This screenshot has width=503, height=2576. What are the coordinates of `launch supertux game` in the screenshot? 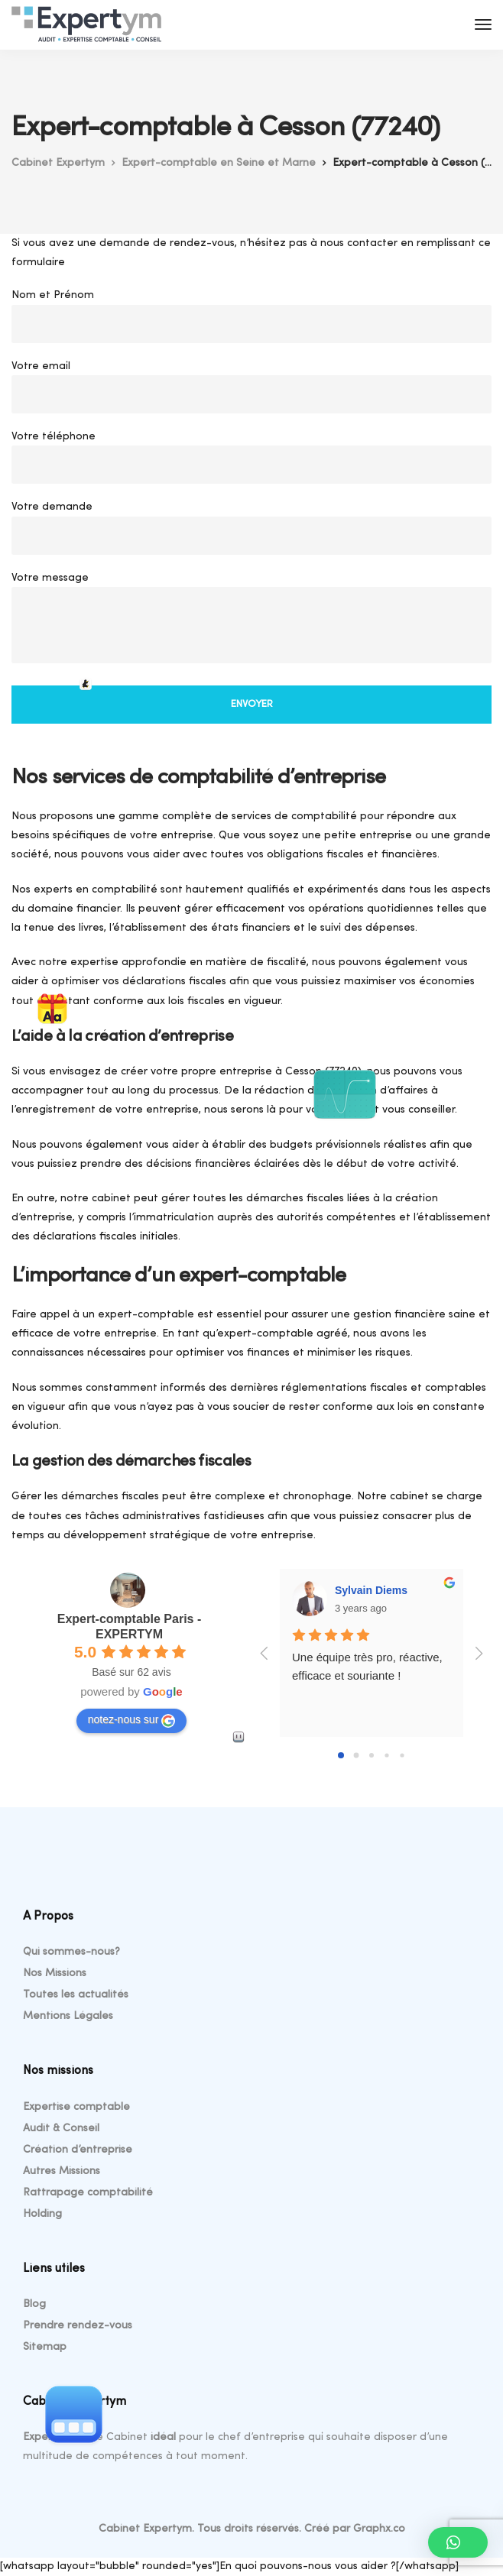 It's located at (86, 684).